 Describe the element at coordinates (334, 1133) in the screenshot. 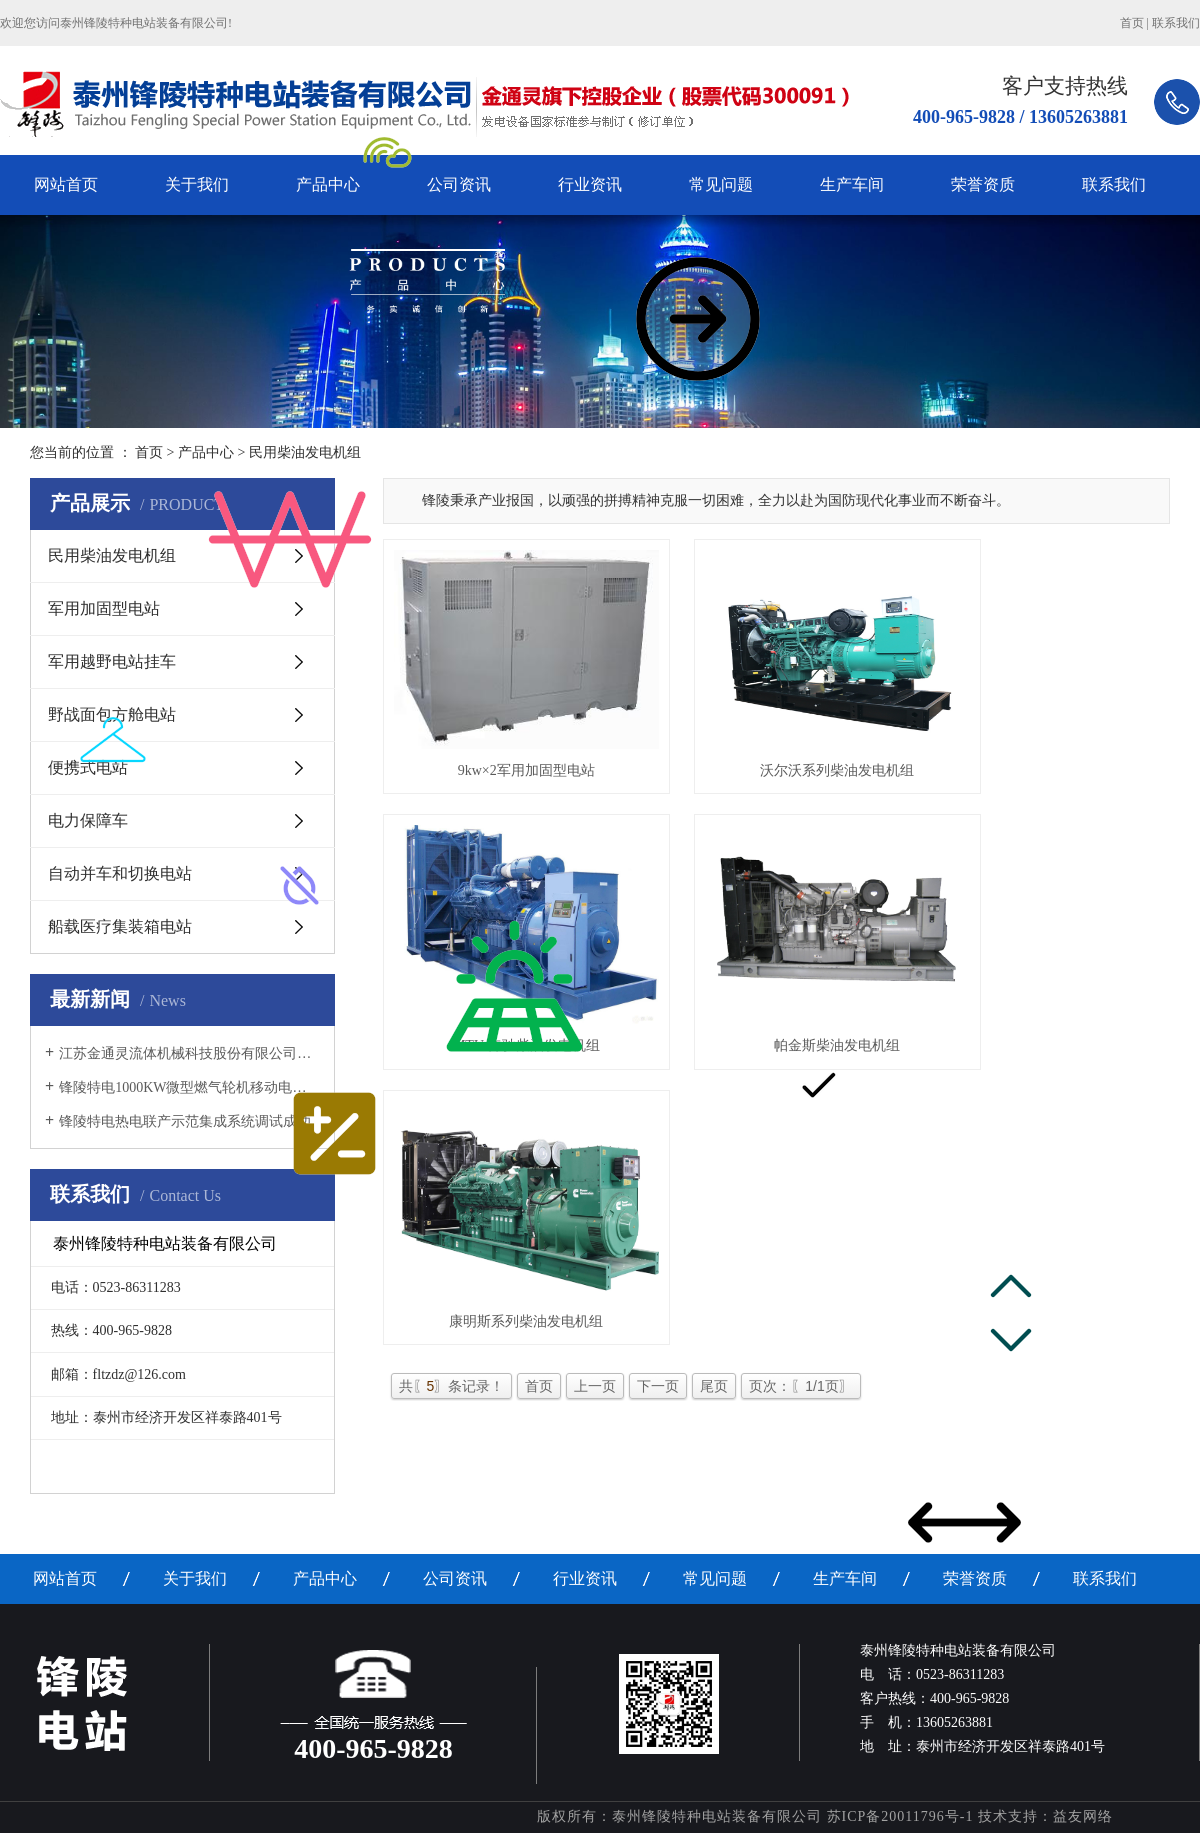

I see `toggle between adding and subtracting values` at that location.